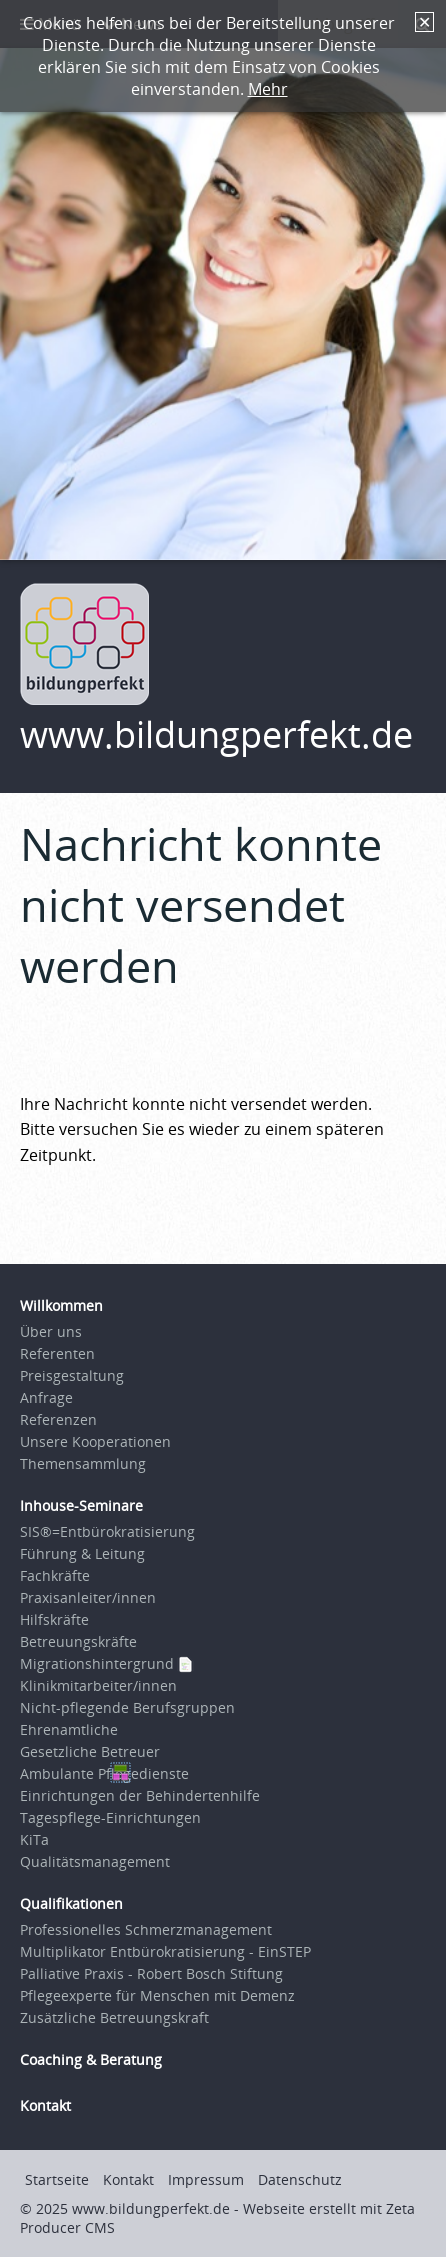 This screenshot has width=446, height=2257. Describe the element at coordinates (120, 1772) in the screenshot. I see `select all items in the current view` at that location.